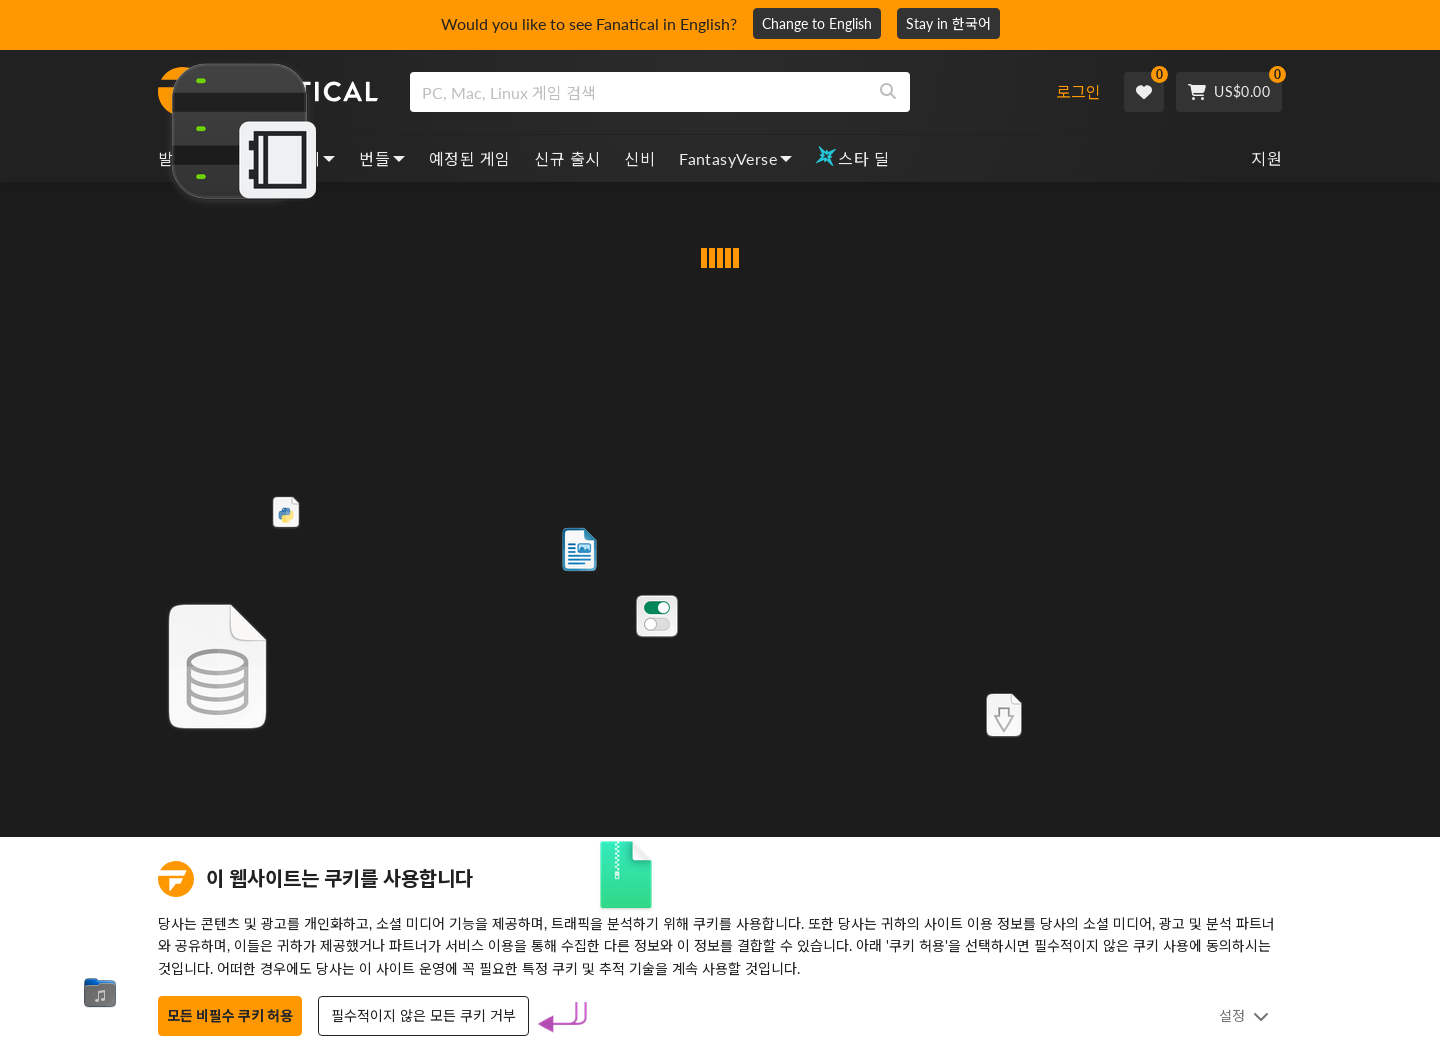 The width and height of the screenshot is (1440, 1052). I want to click on open your music folder, so click(100, 992).